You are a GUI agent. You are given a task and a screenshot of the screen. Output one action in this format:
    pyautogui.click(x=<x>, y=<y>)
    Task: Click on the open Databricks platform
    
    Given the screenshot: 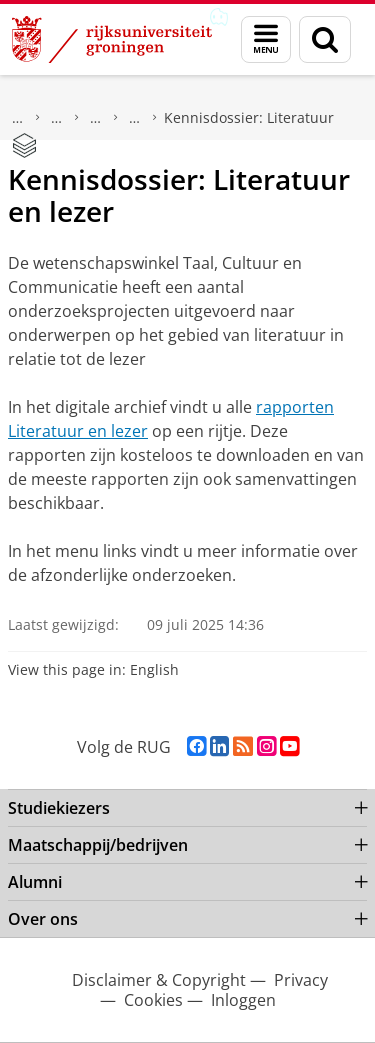 What is the action you would take?
    pyautogui.click(x=24, y=145)
    